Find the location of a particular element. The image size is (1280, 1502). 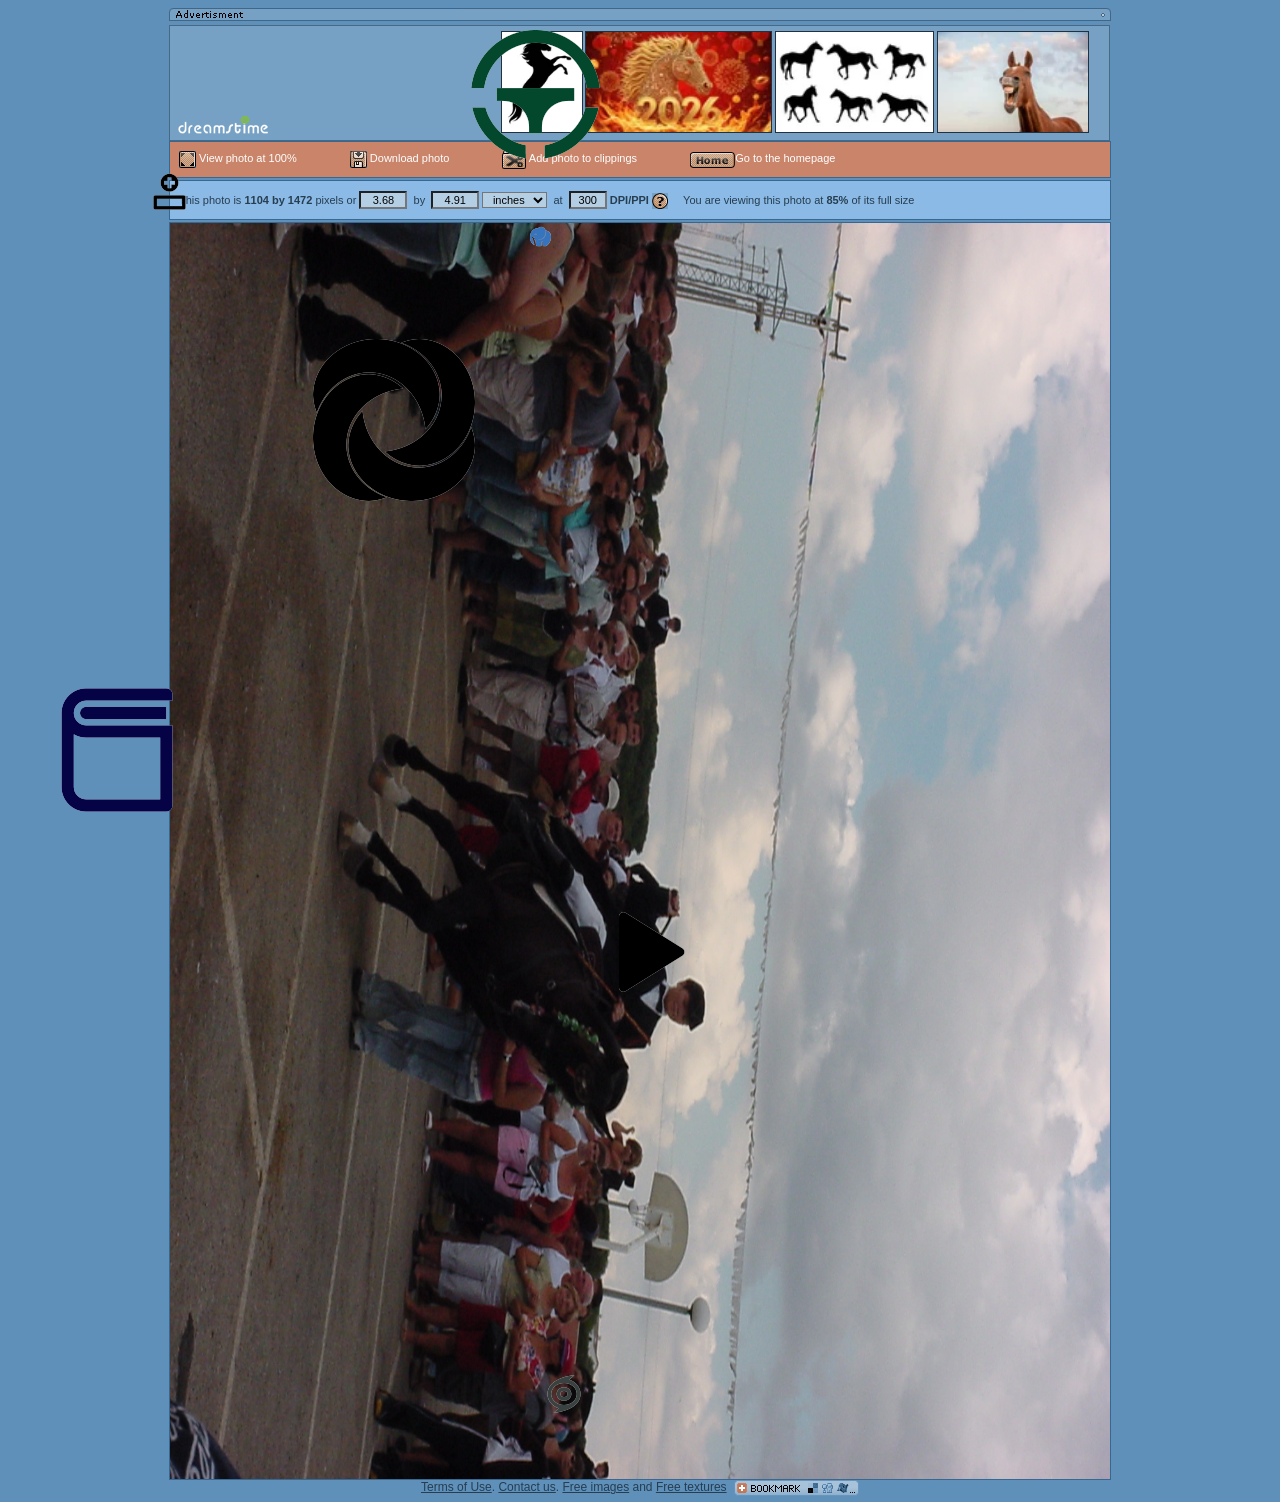

open library or book collection is located at coordinates (117, 750).